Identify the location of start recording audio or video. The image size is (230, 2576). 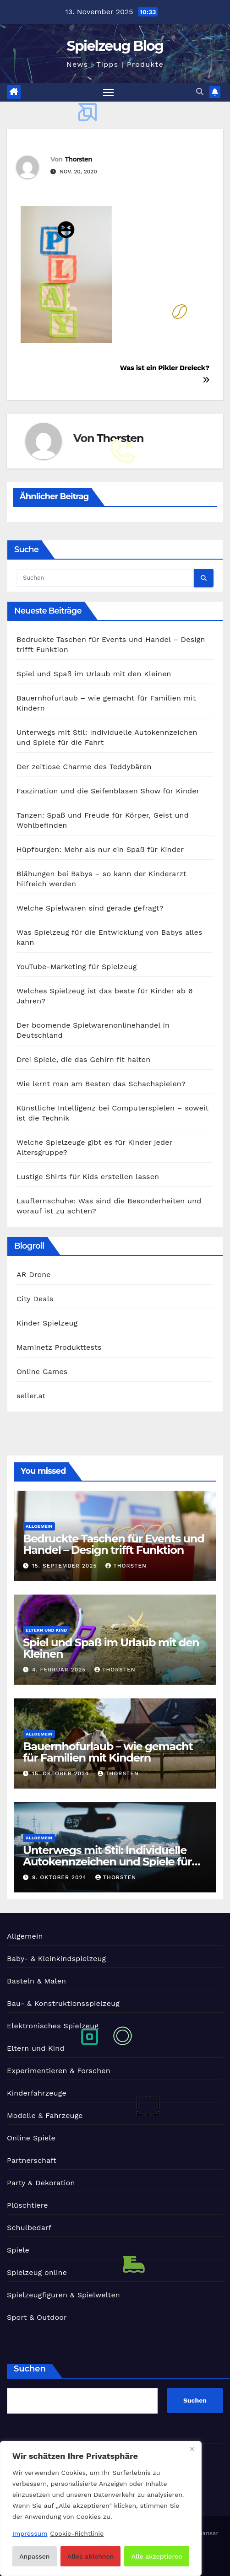
(122, 2036).